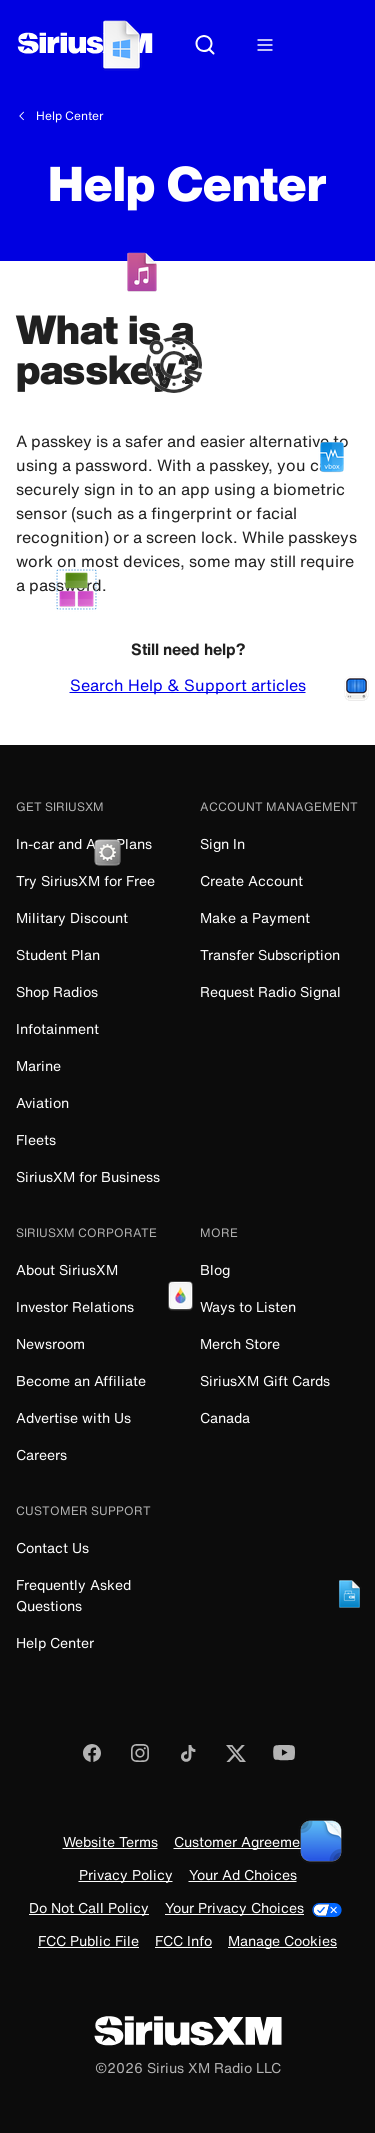 This screenshot has width=375, height=2133. I want to click on audio file type indicator, so click(142, 272).